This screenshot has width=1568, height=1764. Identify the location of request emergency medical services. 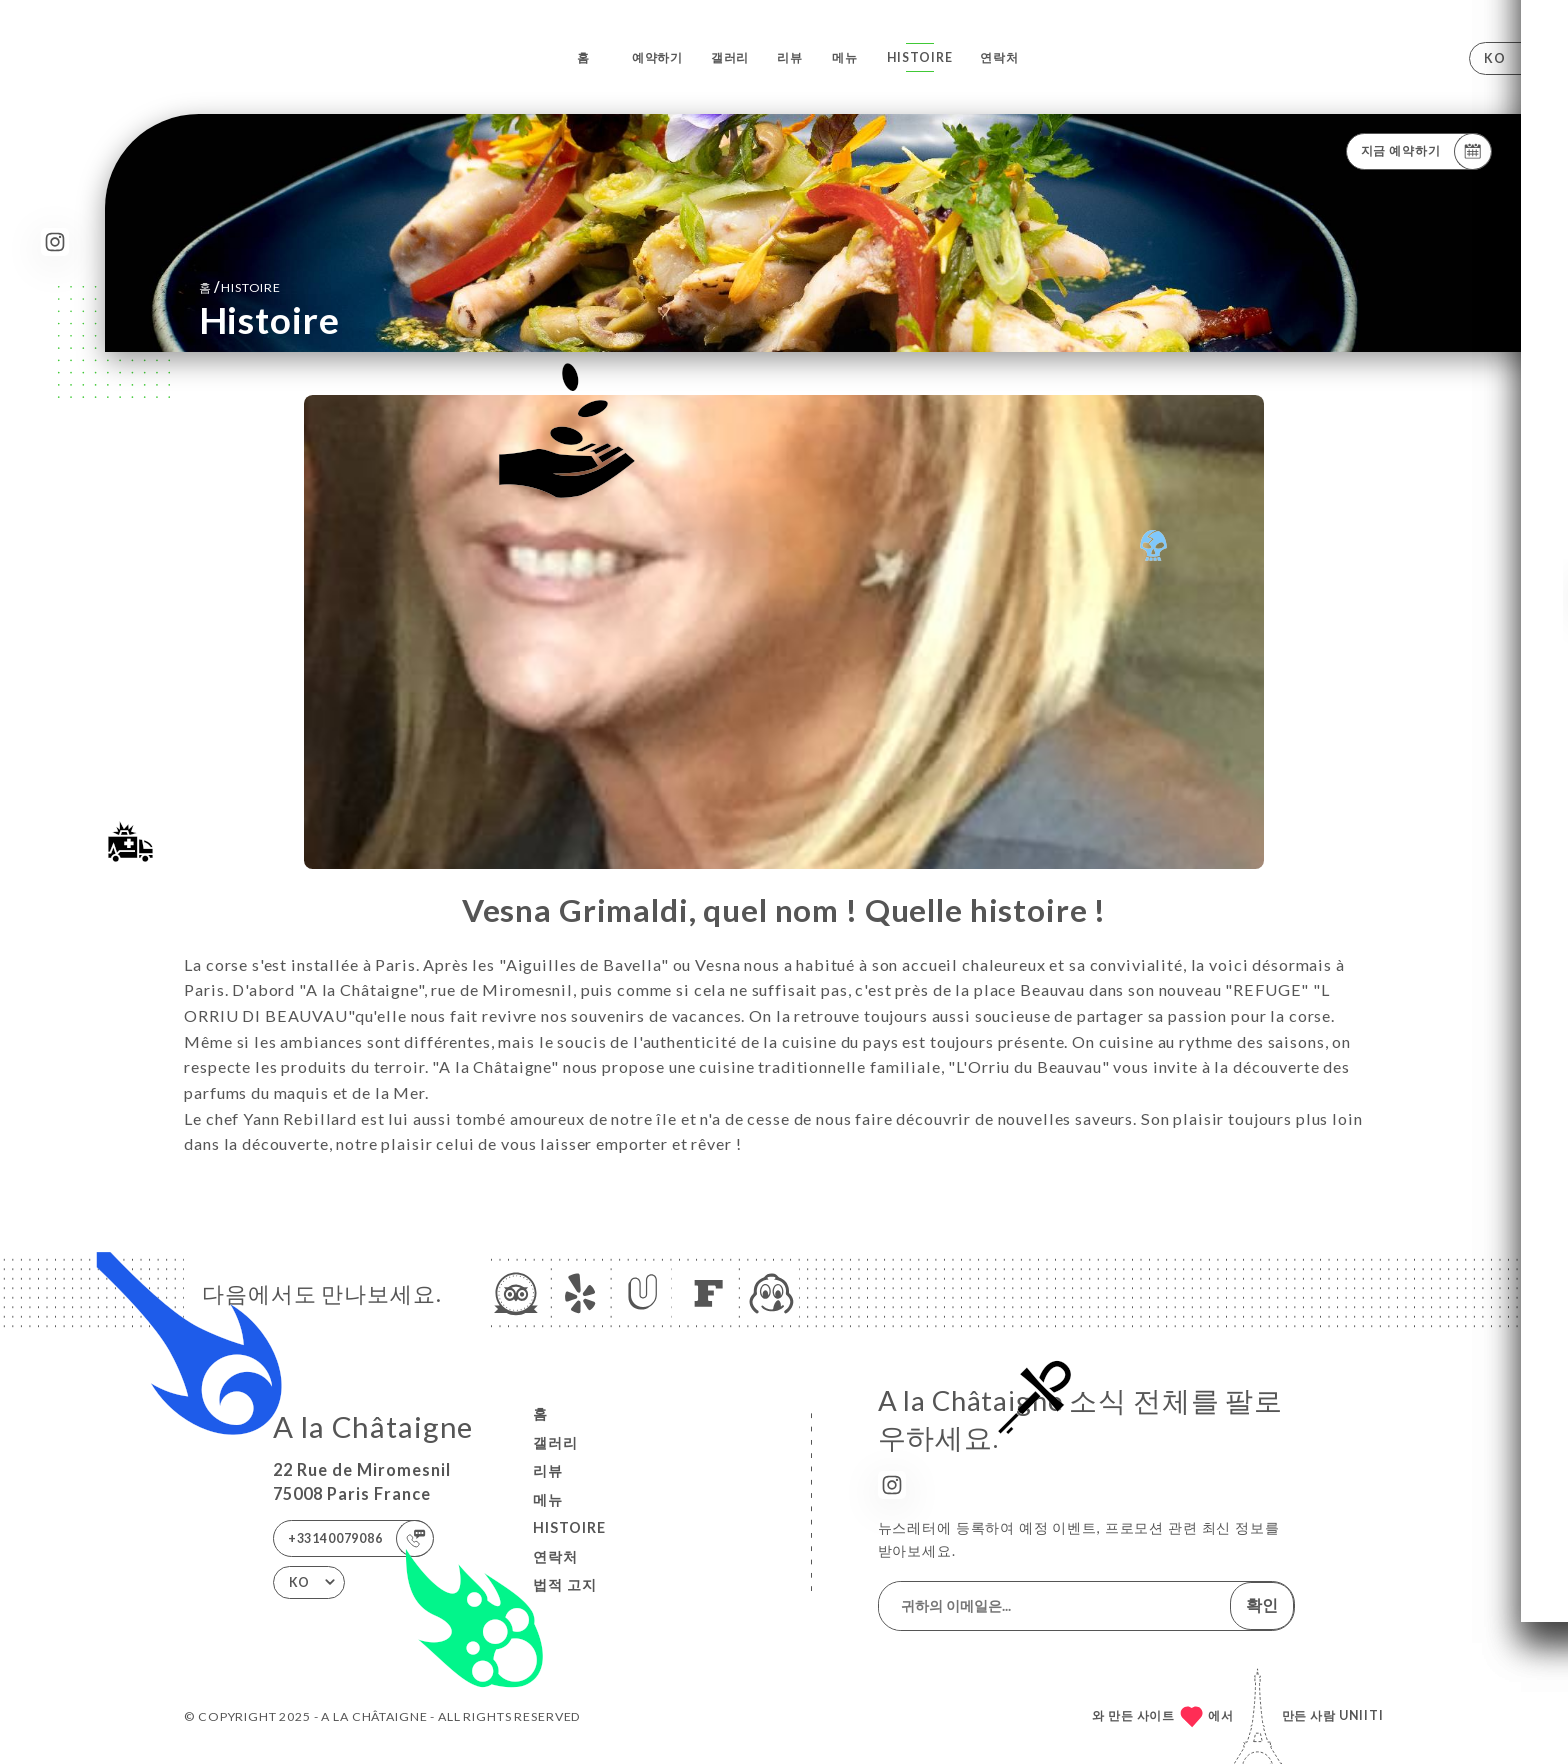
(130, 841).